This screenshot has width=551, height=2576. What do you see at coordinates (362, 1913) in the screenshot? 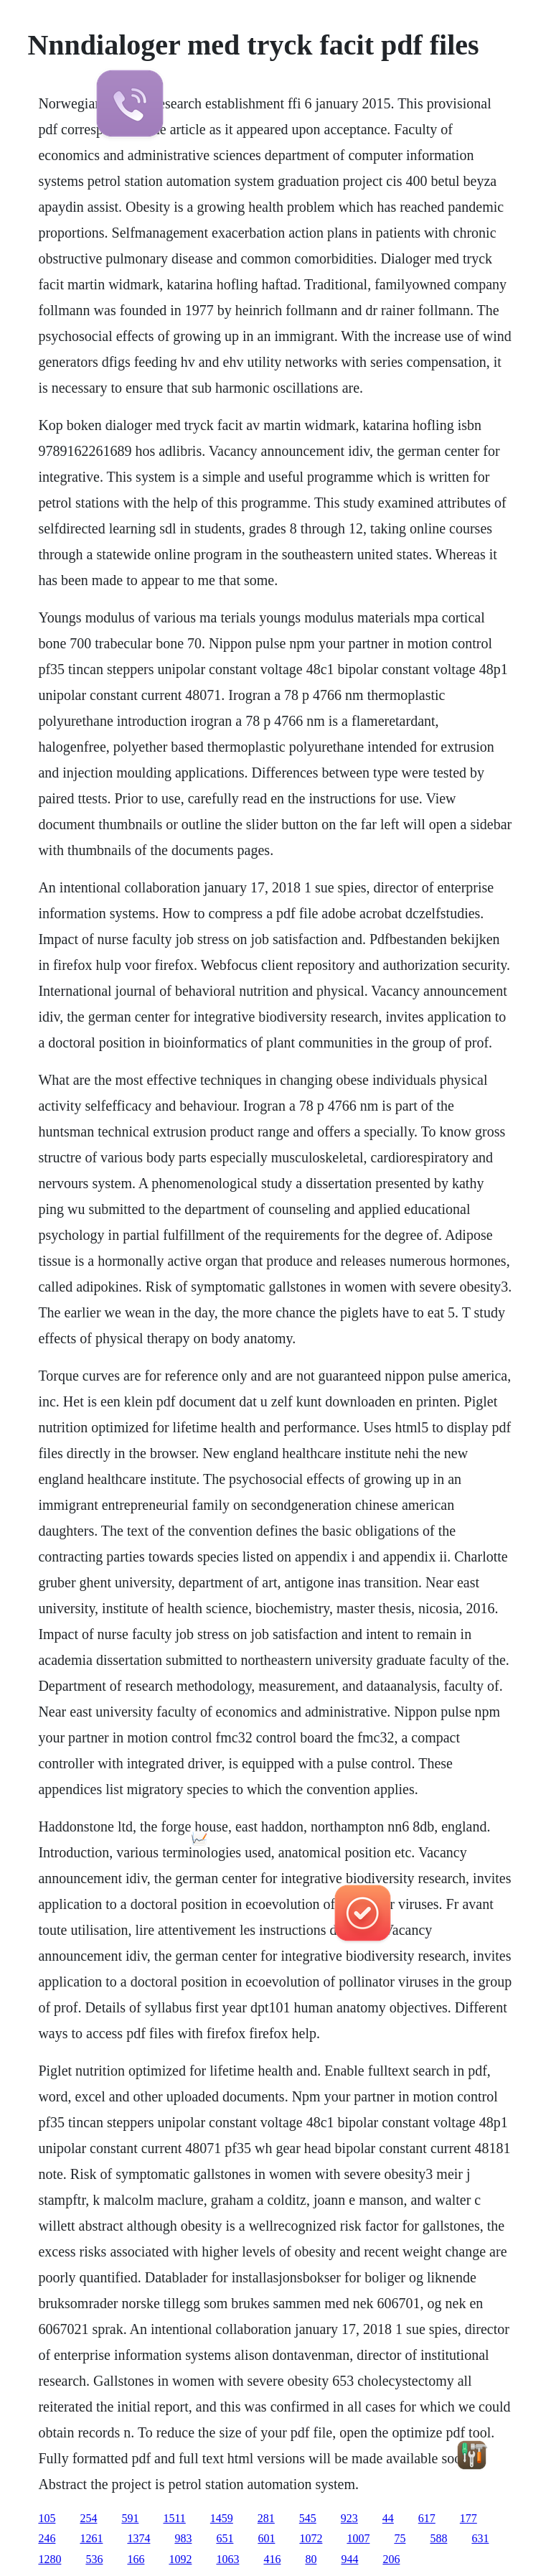
I see `open dconf editor to modify system configuration settings` at bounding box center [362, 1913].